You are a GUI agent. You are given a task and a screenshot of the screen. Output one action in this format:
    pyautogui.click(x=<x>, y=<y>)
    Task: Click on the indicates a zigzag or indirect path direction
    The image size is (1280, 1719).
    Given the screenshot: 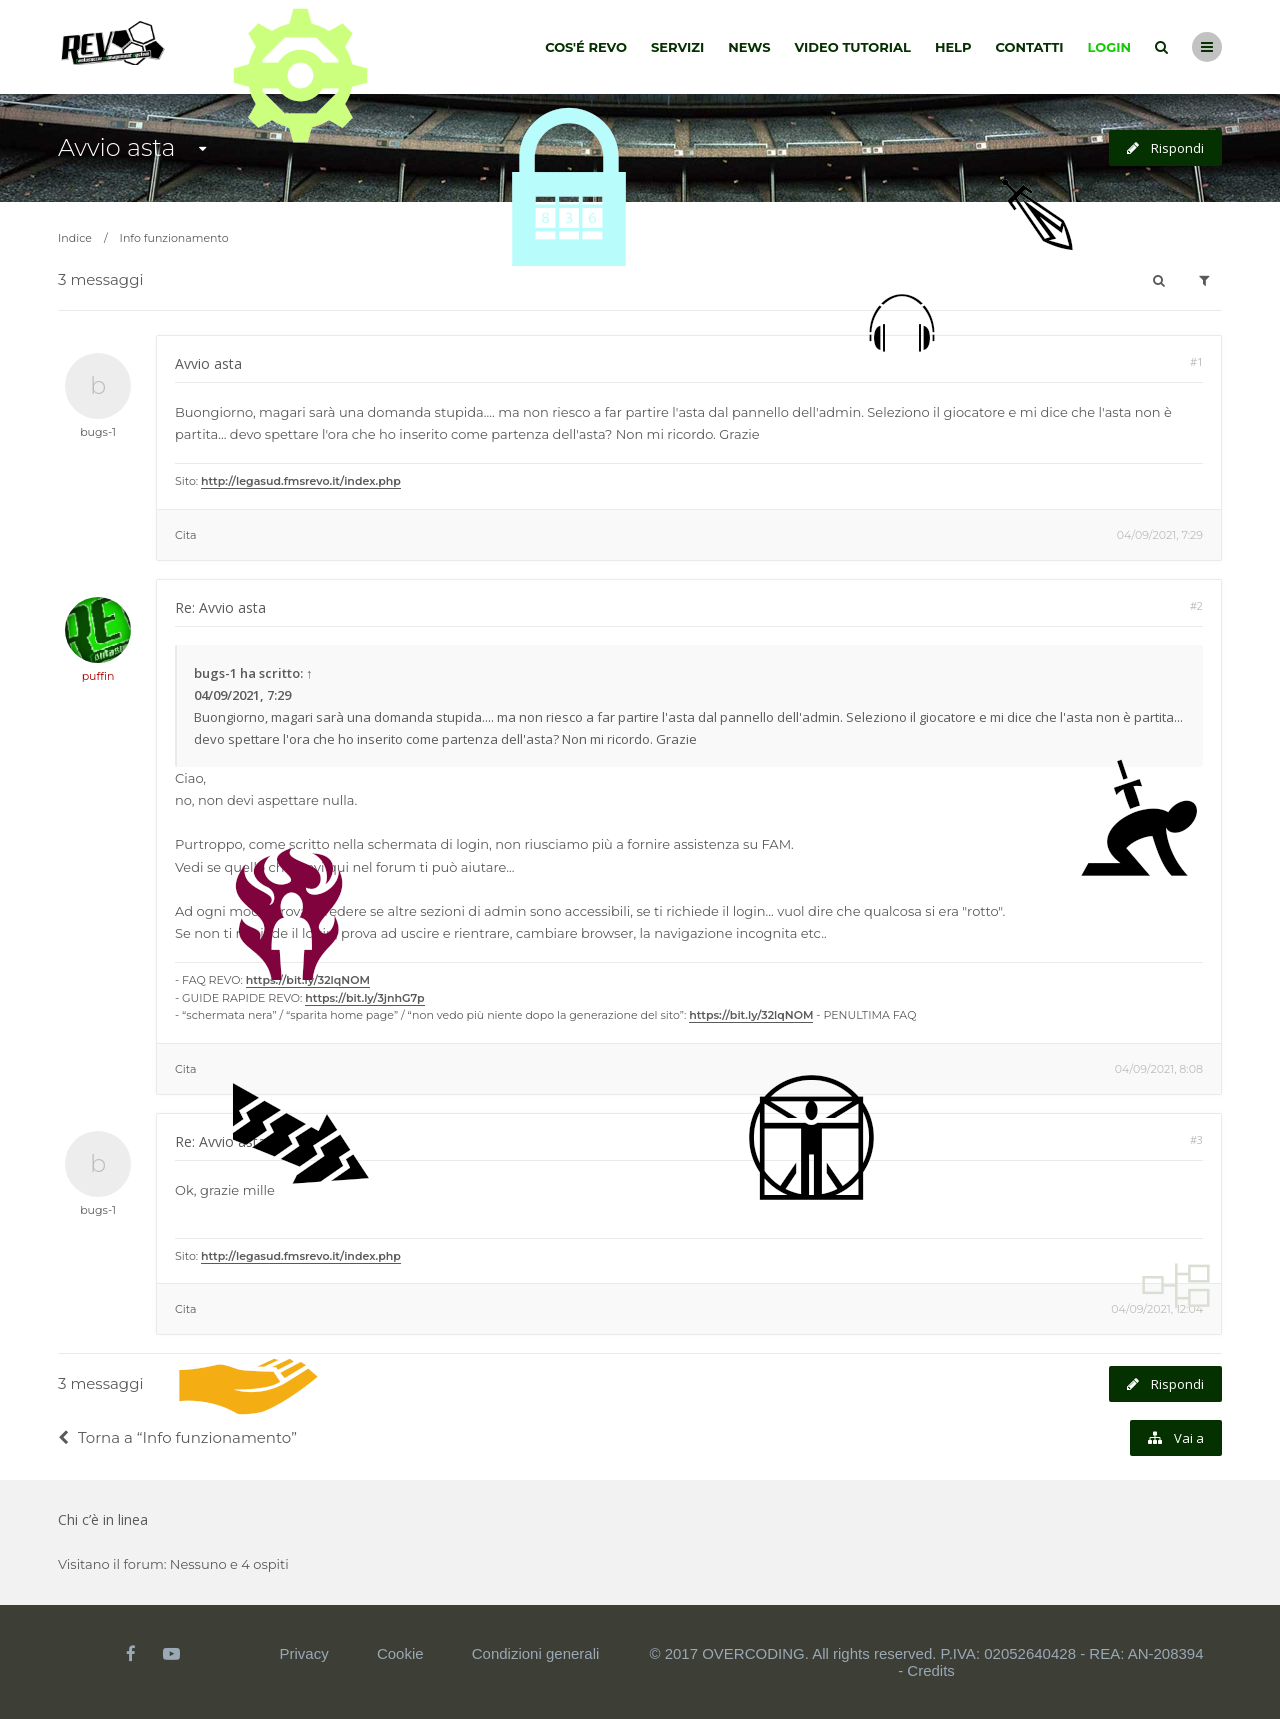 What is the action you would take?
    pyautogui.click(x=301, y=1137)
    